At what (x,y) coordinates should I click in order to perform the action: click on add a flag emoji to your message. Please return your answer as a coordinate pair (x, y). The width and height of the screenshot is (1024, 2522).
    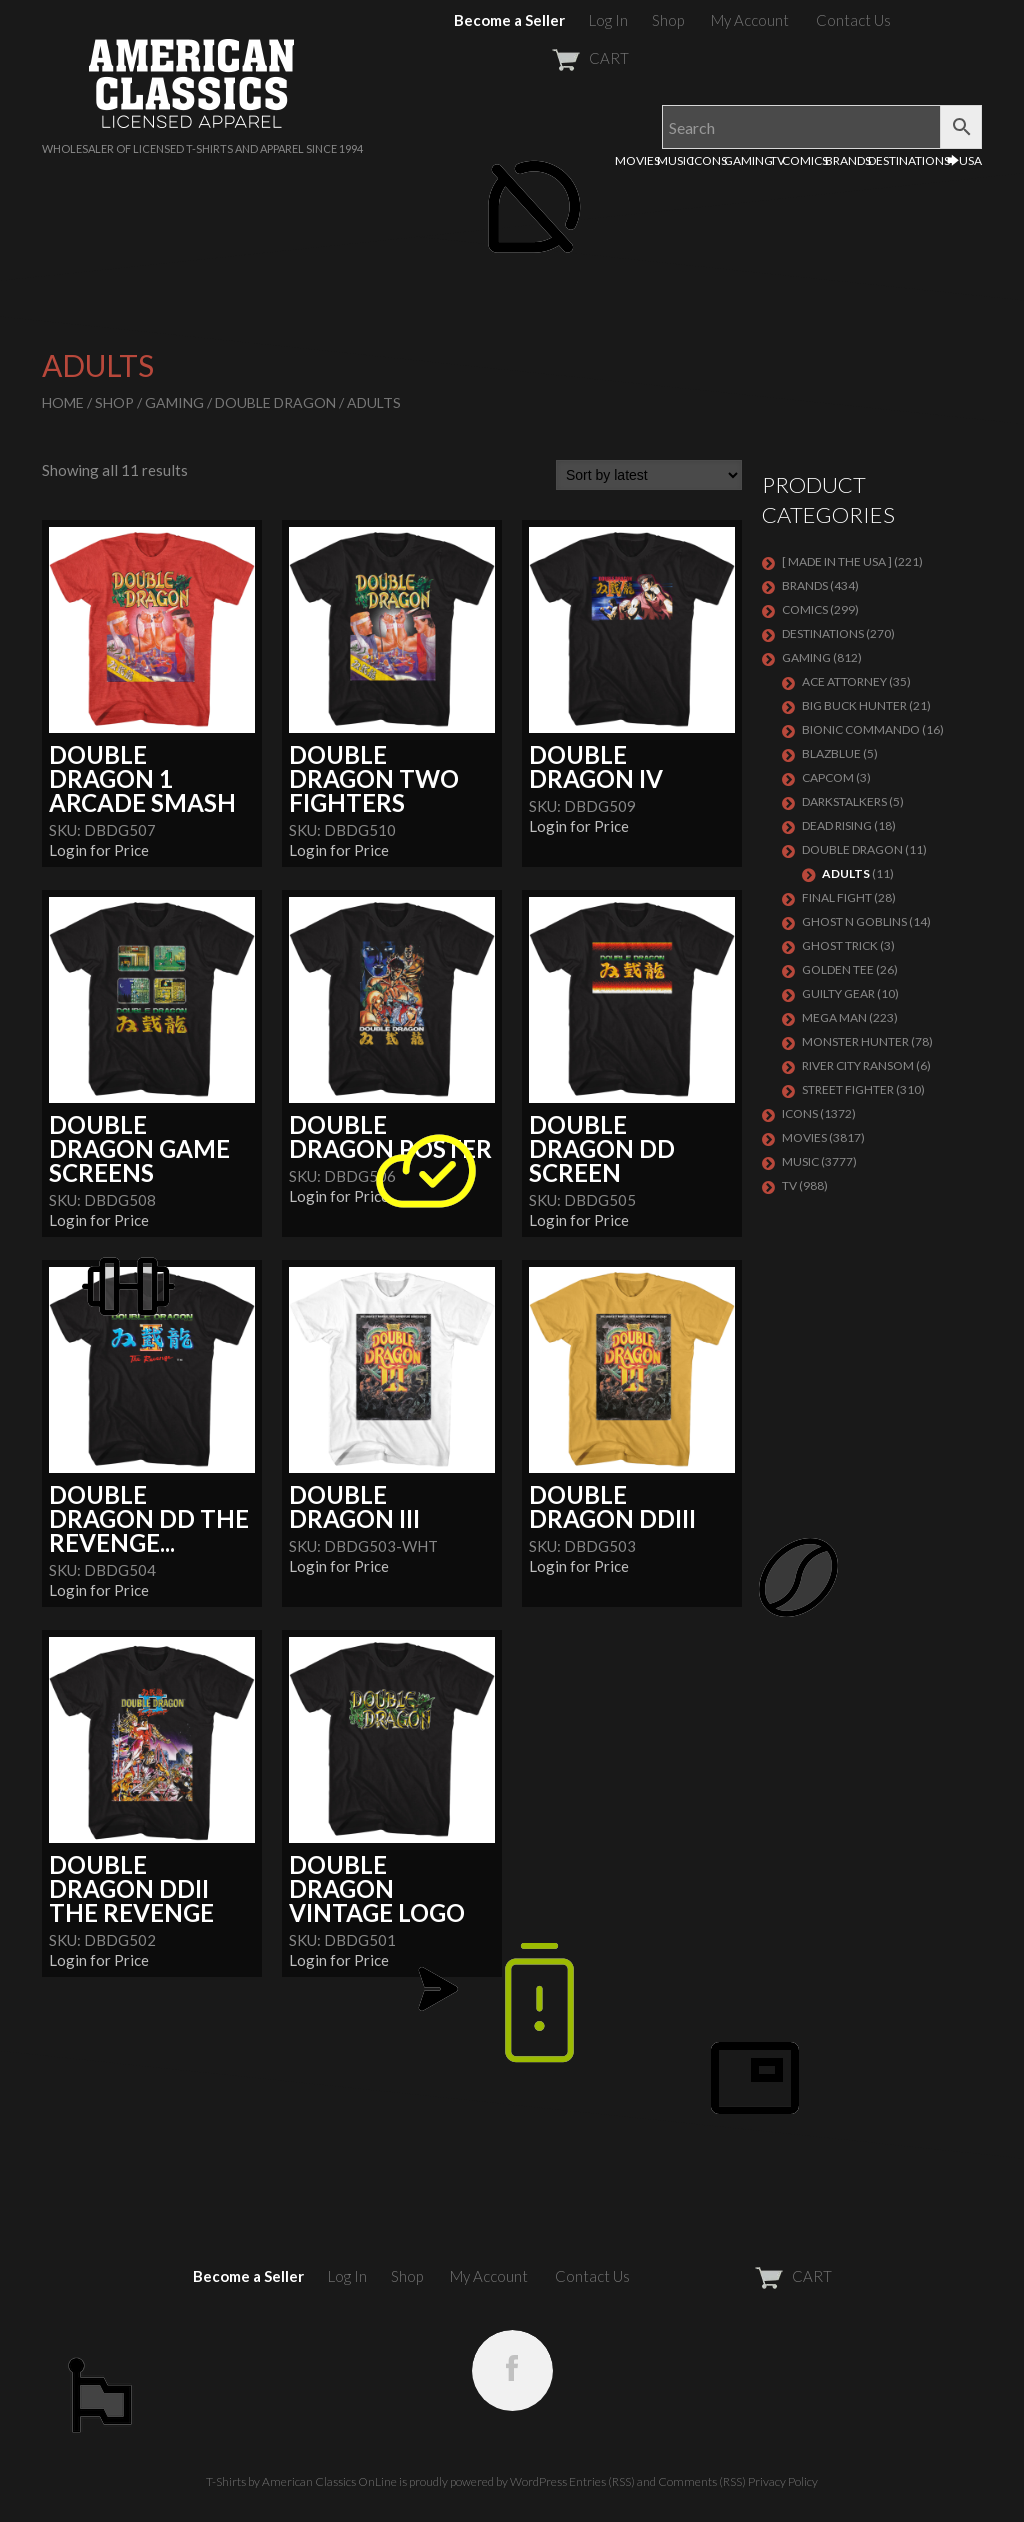
    Looking at the image, I should click on (100, 2397).